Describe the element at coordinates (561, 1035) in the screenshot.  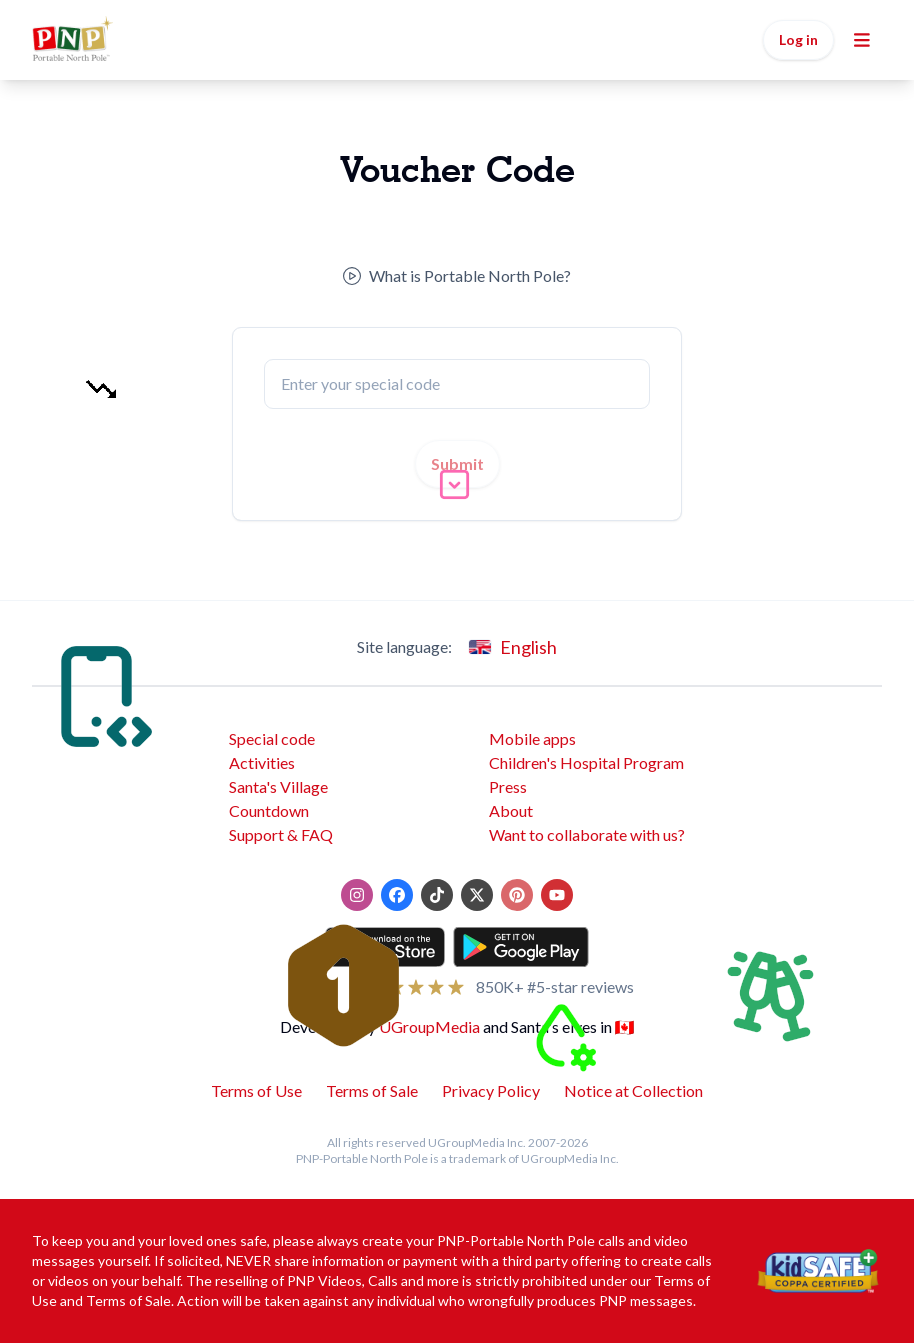
I see `configure water or liquid settings` at that location.